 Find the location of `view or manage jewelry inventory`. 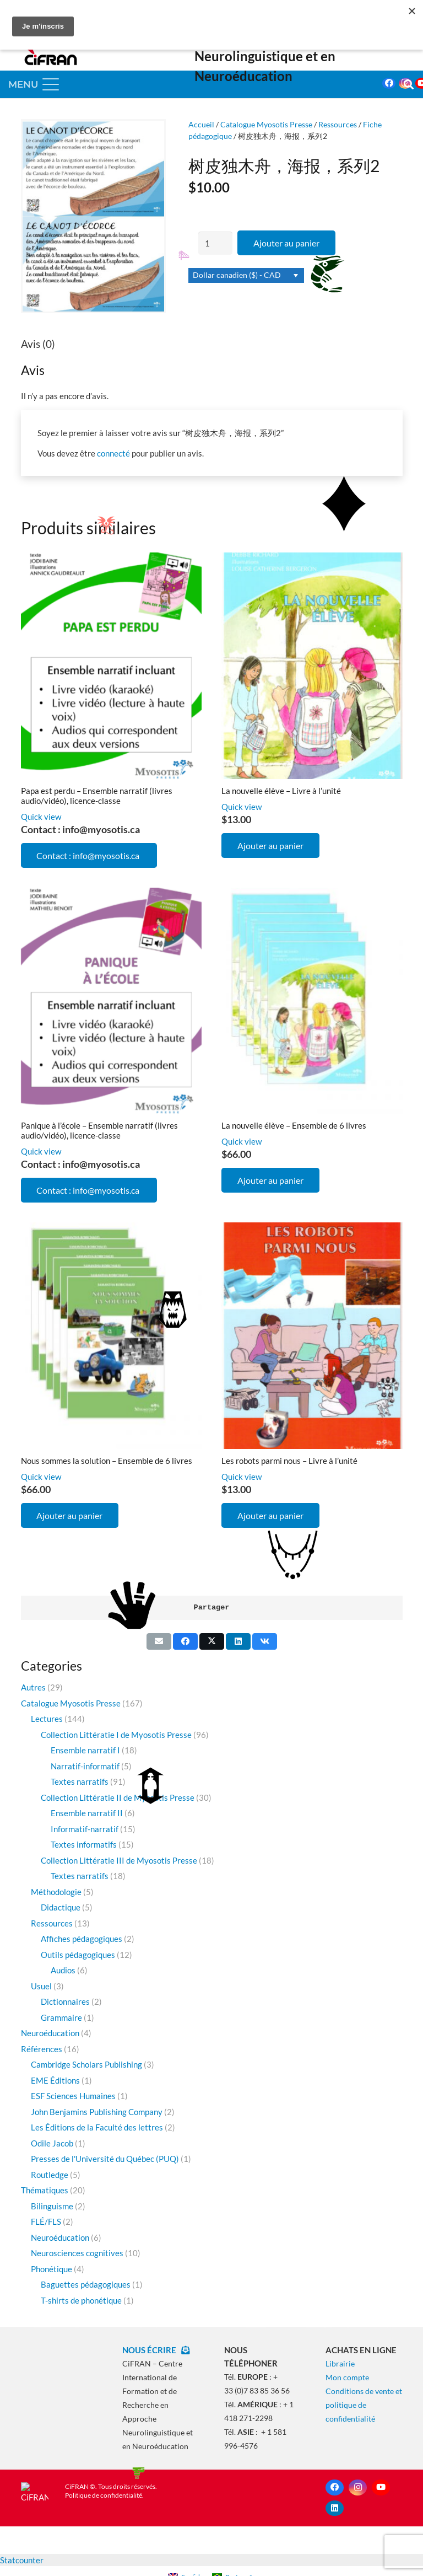

view or manage jewelry inventory is located at coordinates (132, 1605).